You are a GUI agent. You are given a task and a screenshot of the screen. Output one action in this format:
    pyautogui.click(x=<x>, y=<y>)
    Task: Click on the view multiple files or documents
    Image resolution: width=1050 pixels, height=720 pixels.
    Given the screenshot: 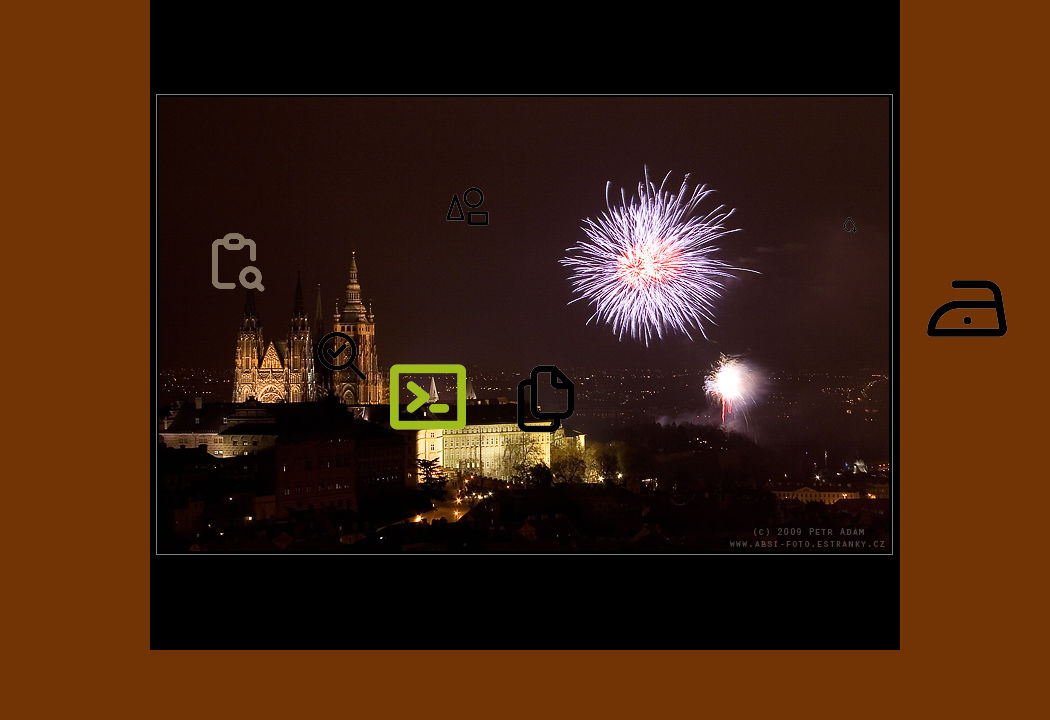 What is the action you would take?
    pyautogui.click(x=544, y=399)
    